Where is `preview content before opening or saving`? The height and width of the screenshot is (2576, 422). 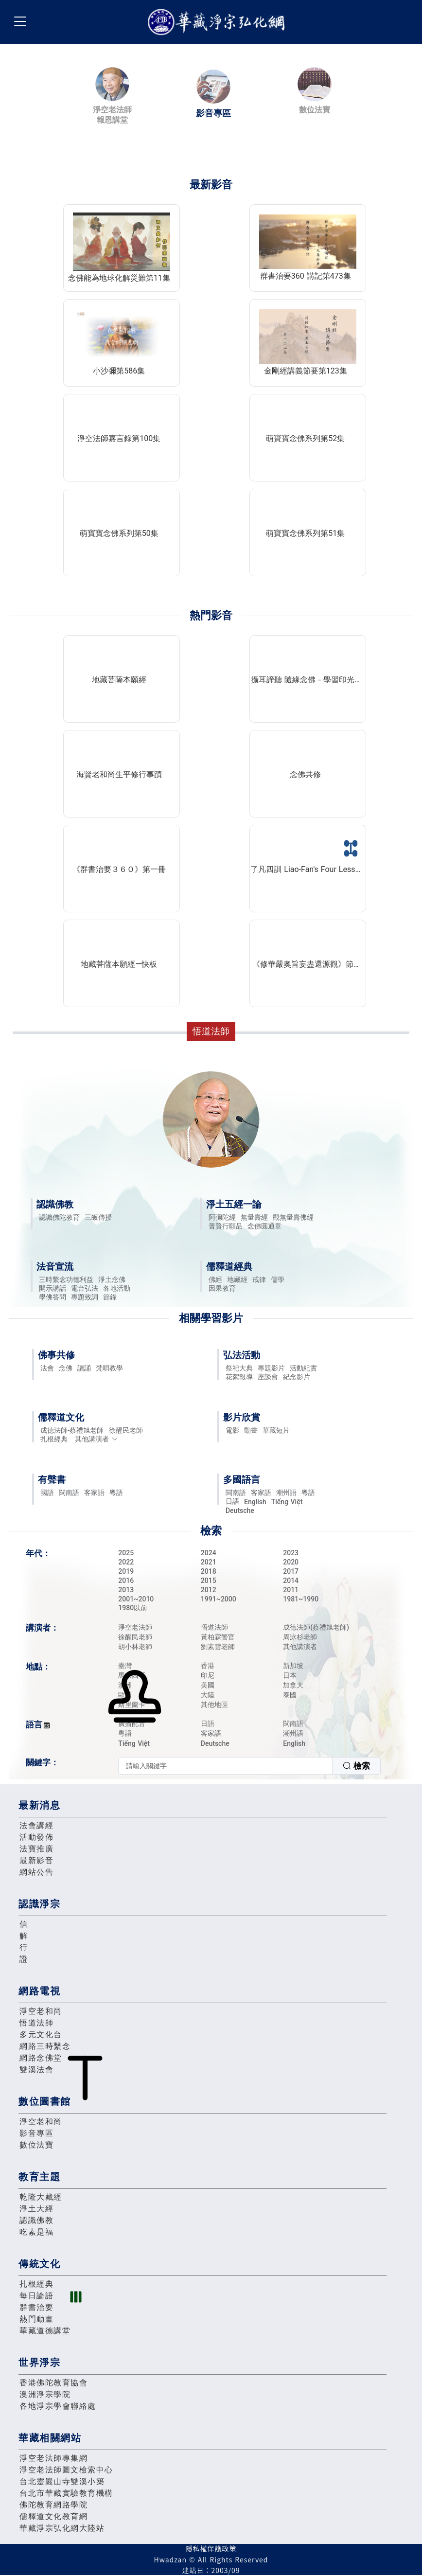 preview content before opening or saving is located at coordinates (47, 1725).